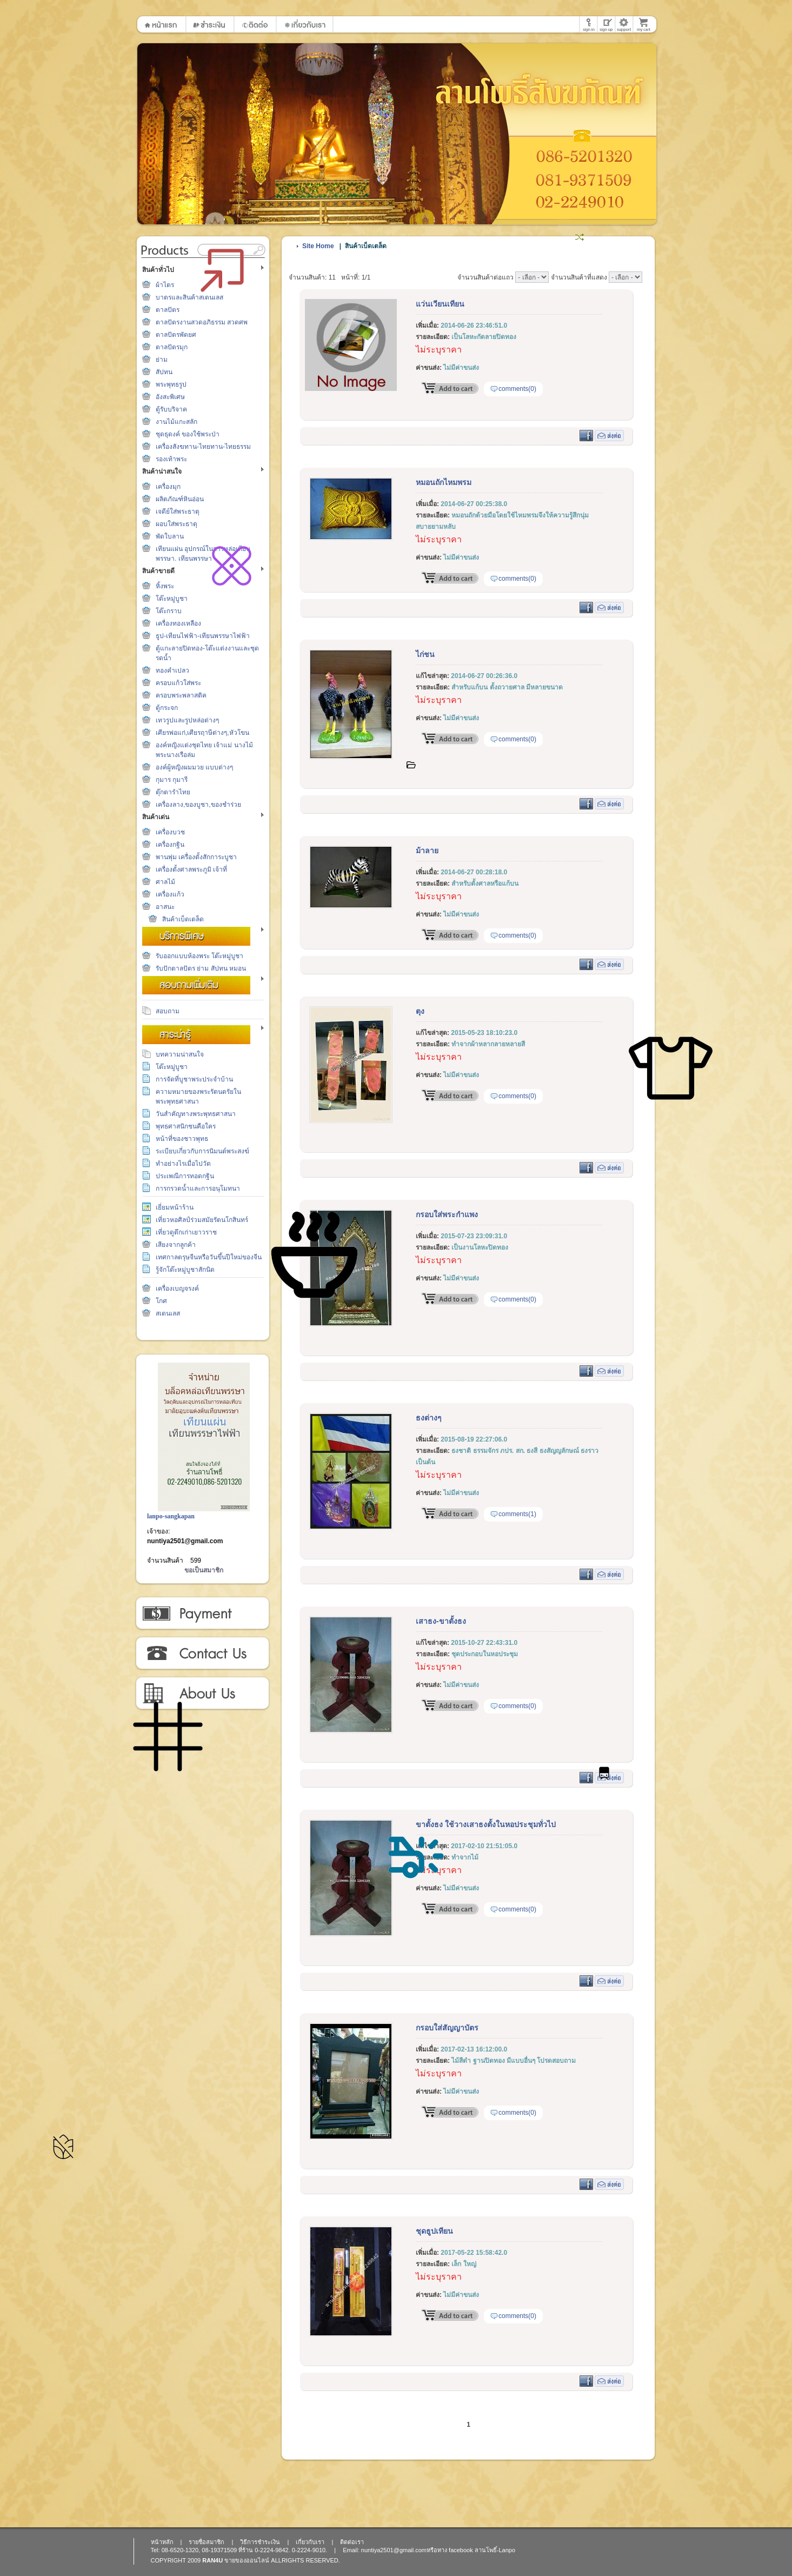 The width and height of the screenshot is (792, 2576). I want to click on view food or dining options, so click(314, 1254).